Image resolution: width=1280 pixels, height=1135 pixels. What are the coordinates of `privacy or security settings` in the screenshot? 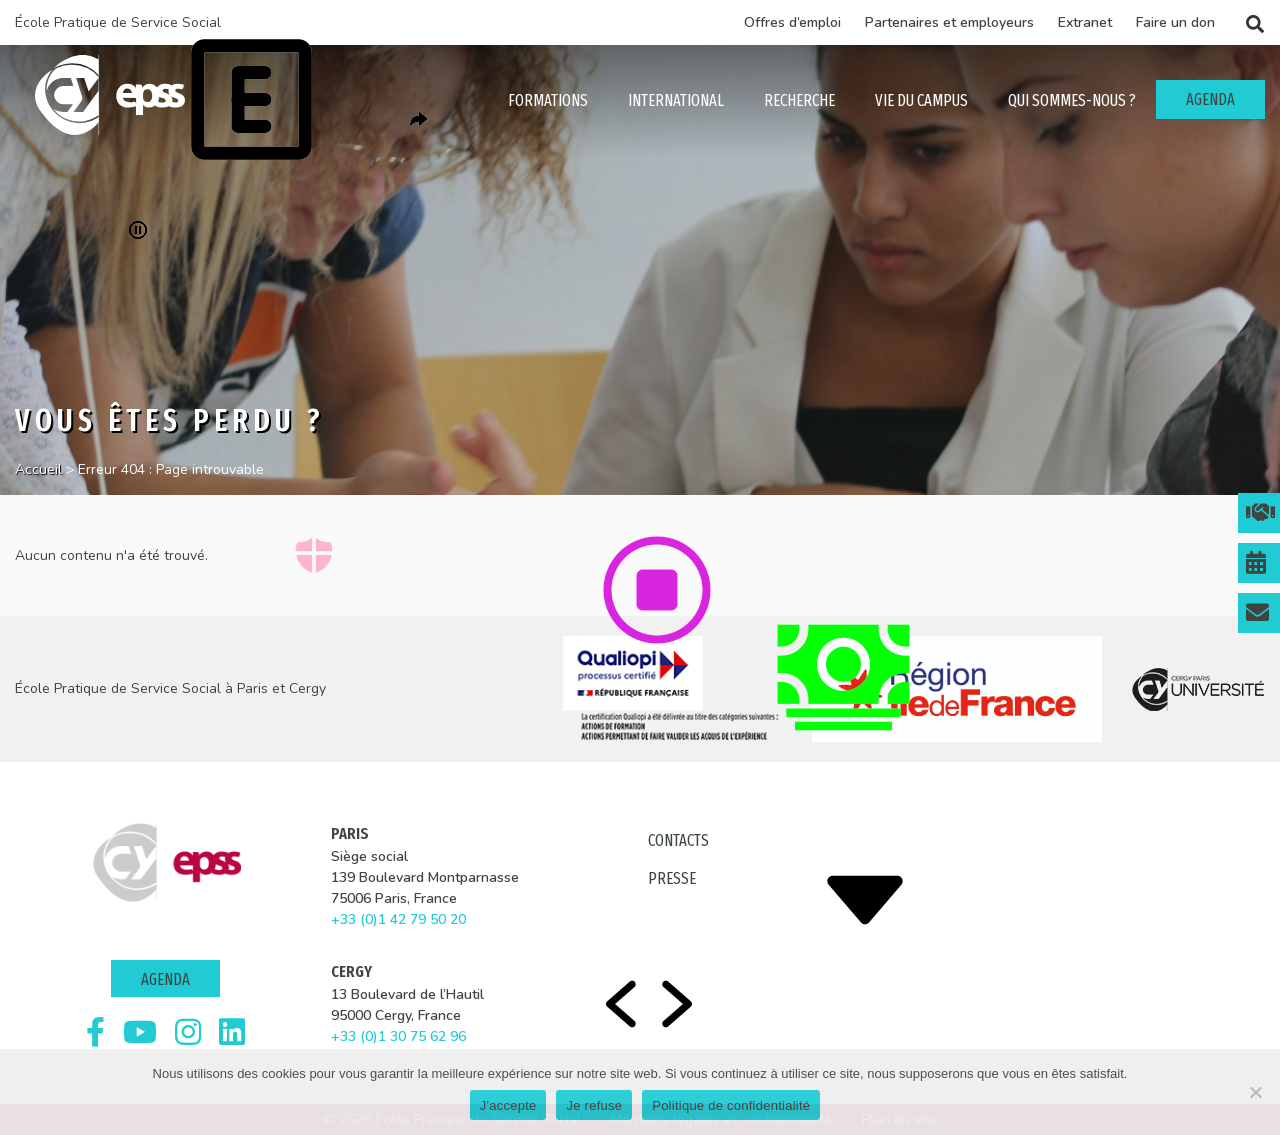 It's located at (314, 555).